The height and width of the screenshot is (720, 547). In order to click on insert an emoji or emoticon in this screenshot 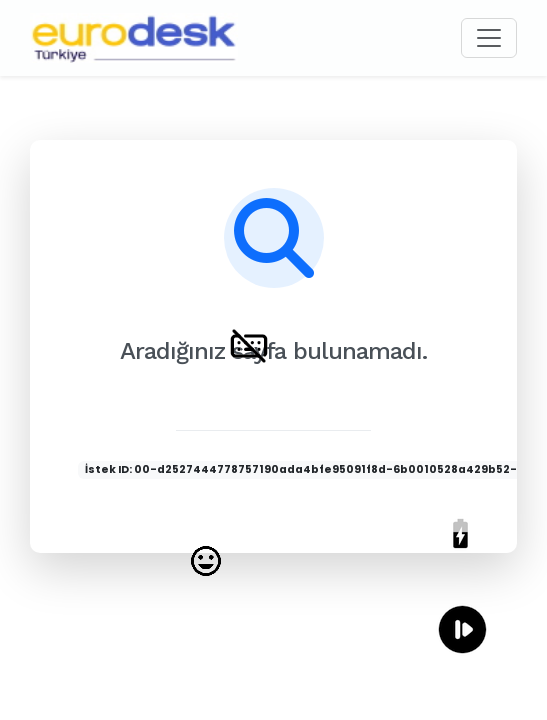, I will do `click(206, 561)`.